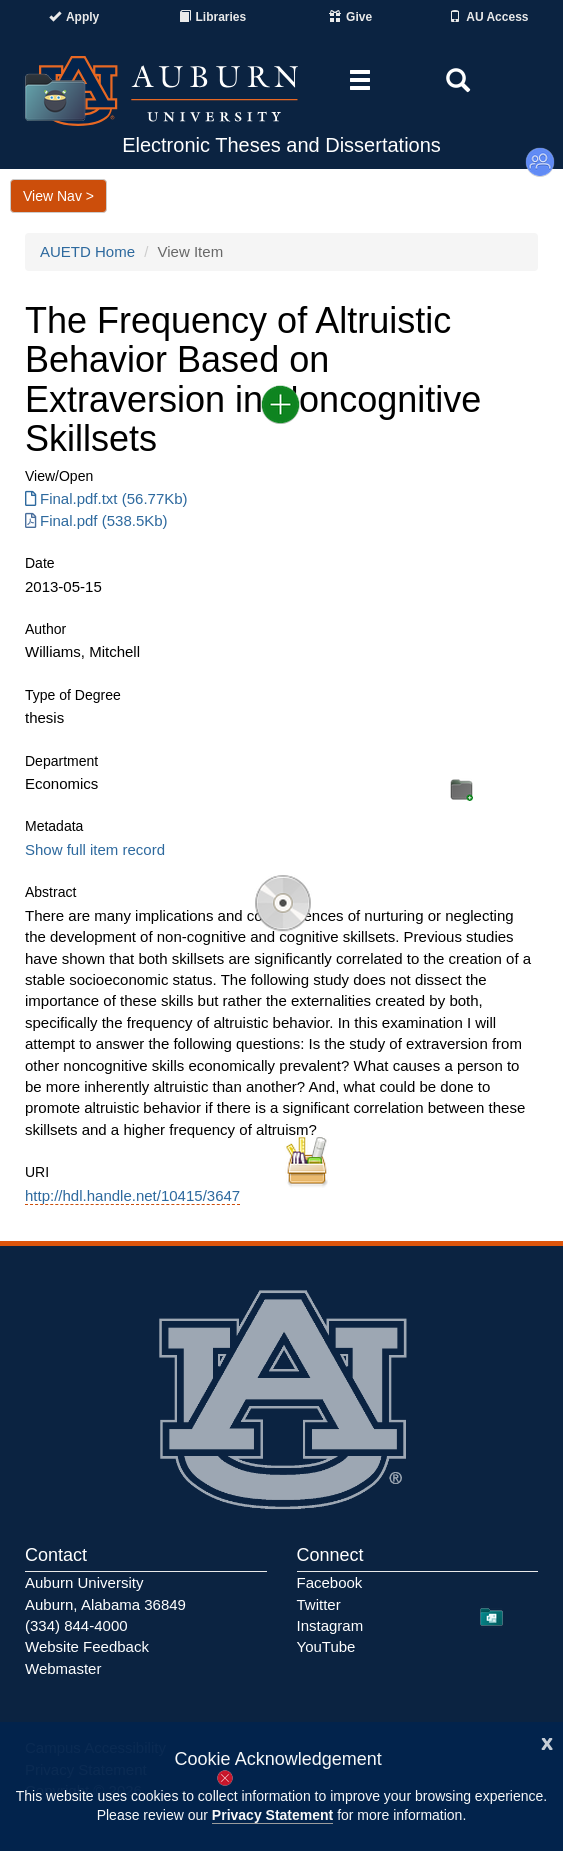  I want to click on indicates a sync error with a shared file or folder, so click(225, 1778).